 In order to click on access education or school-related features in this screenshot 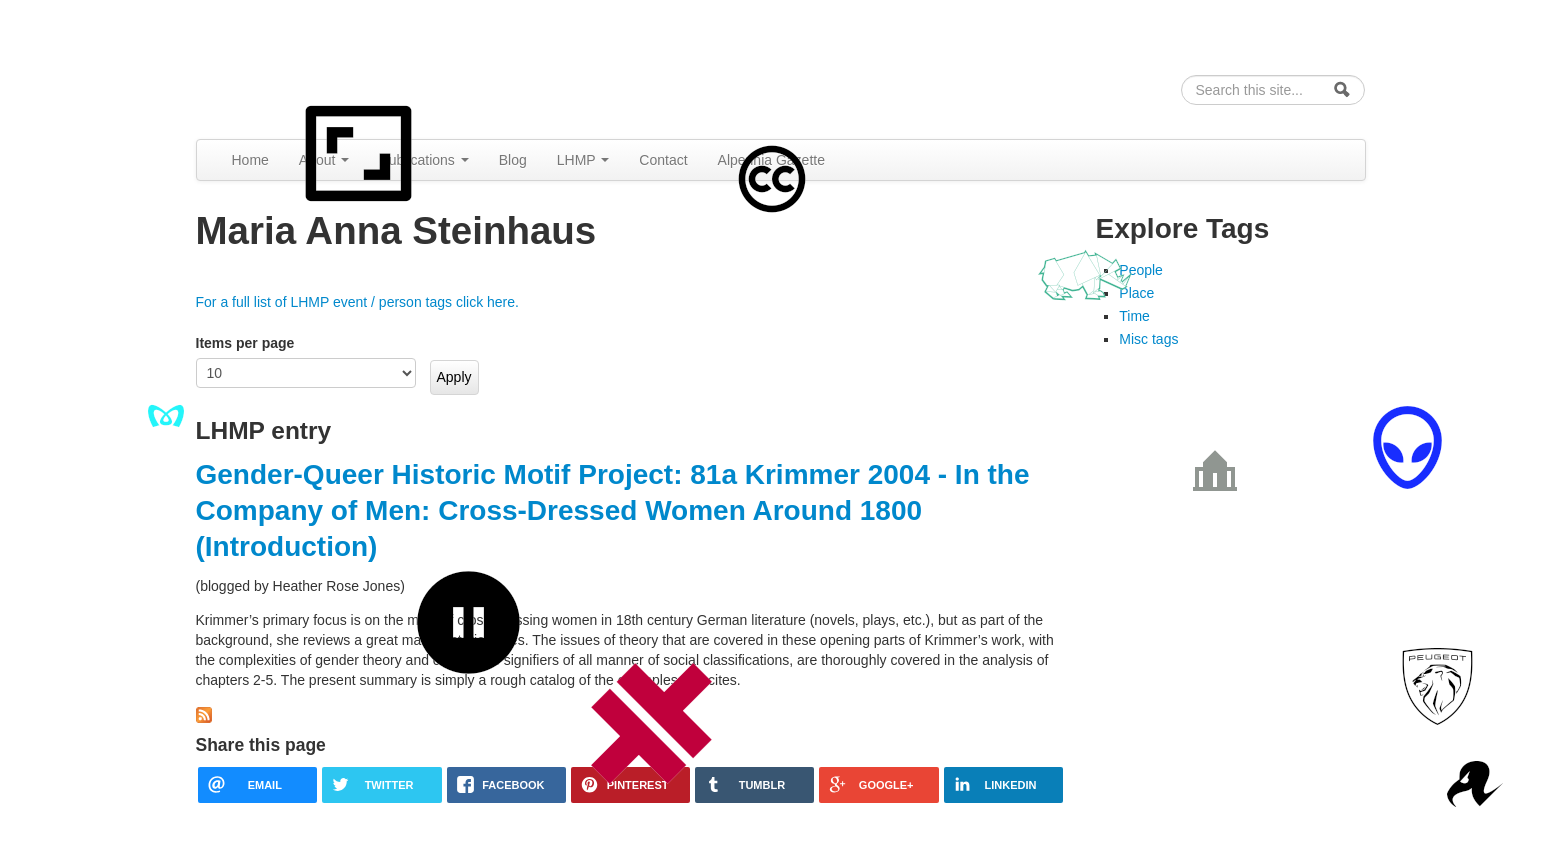, I will do `click(1215, 473)`.